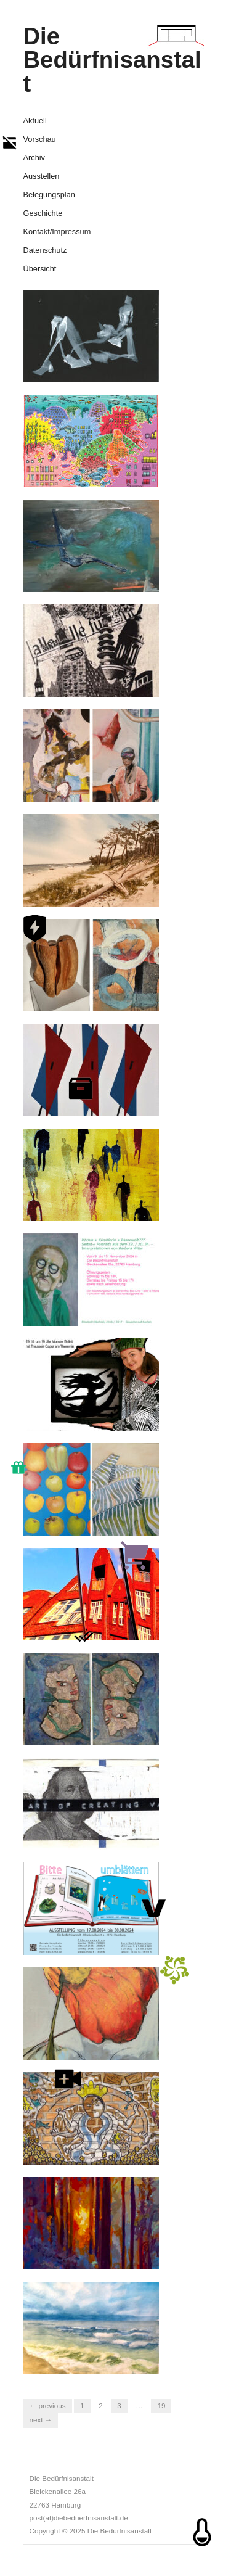 Image resolution: width=231 pixels, height=2576 pixels. Describe the element at coordinates (202, 2532) in the screenshot. I see `indicates cold or low temperature` at that location.